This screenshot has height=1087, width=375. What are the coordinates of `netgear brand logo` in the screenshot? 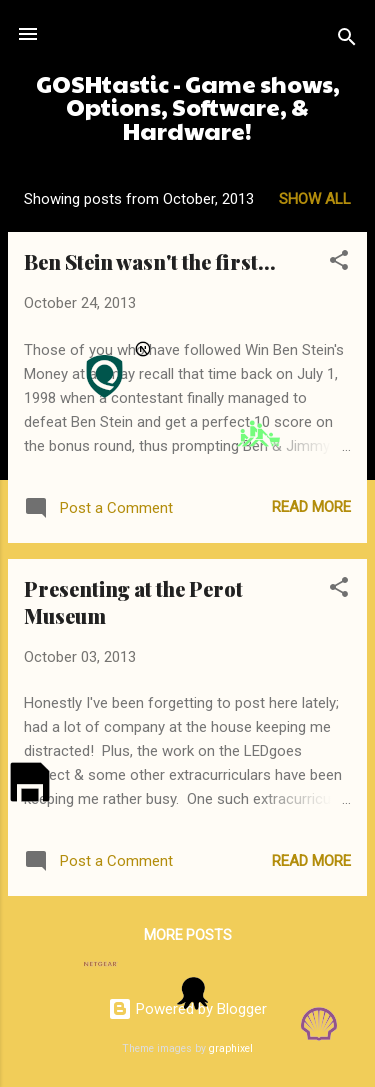 It's located at (101, 964).